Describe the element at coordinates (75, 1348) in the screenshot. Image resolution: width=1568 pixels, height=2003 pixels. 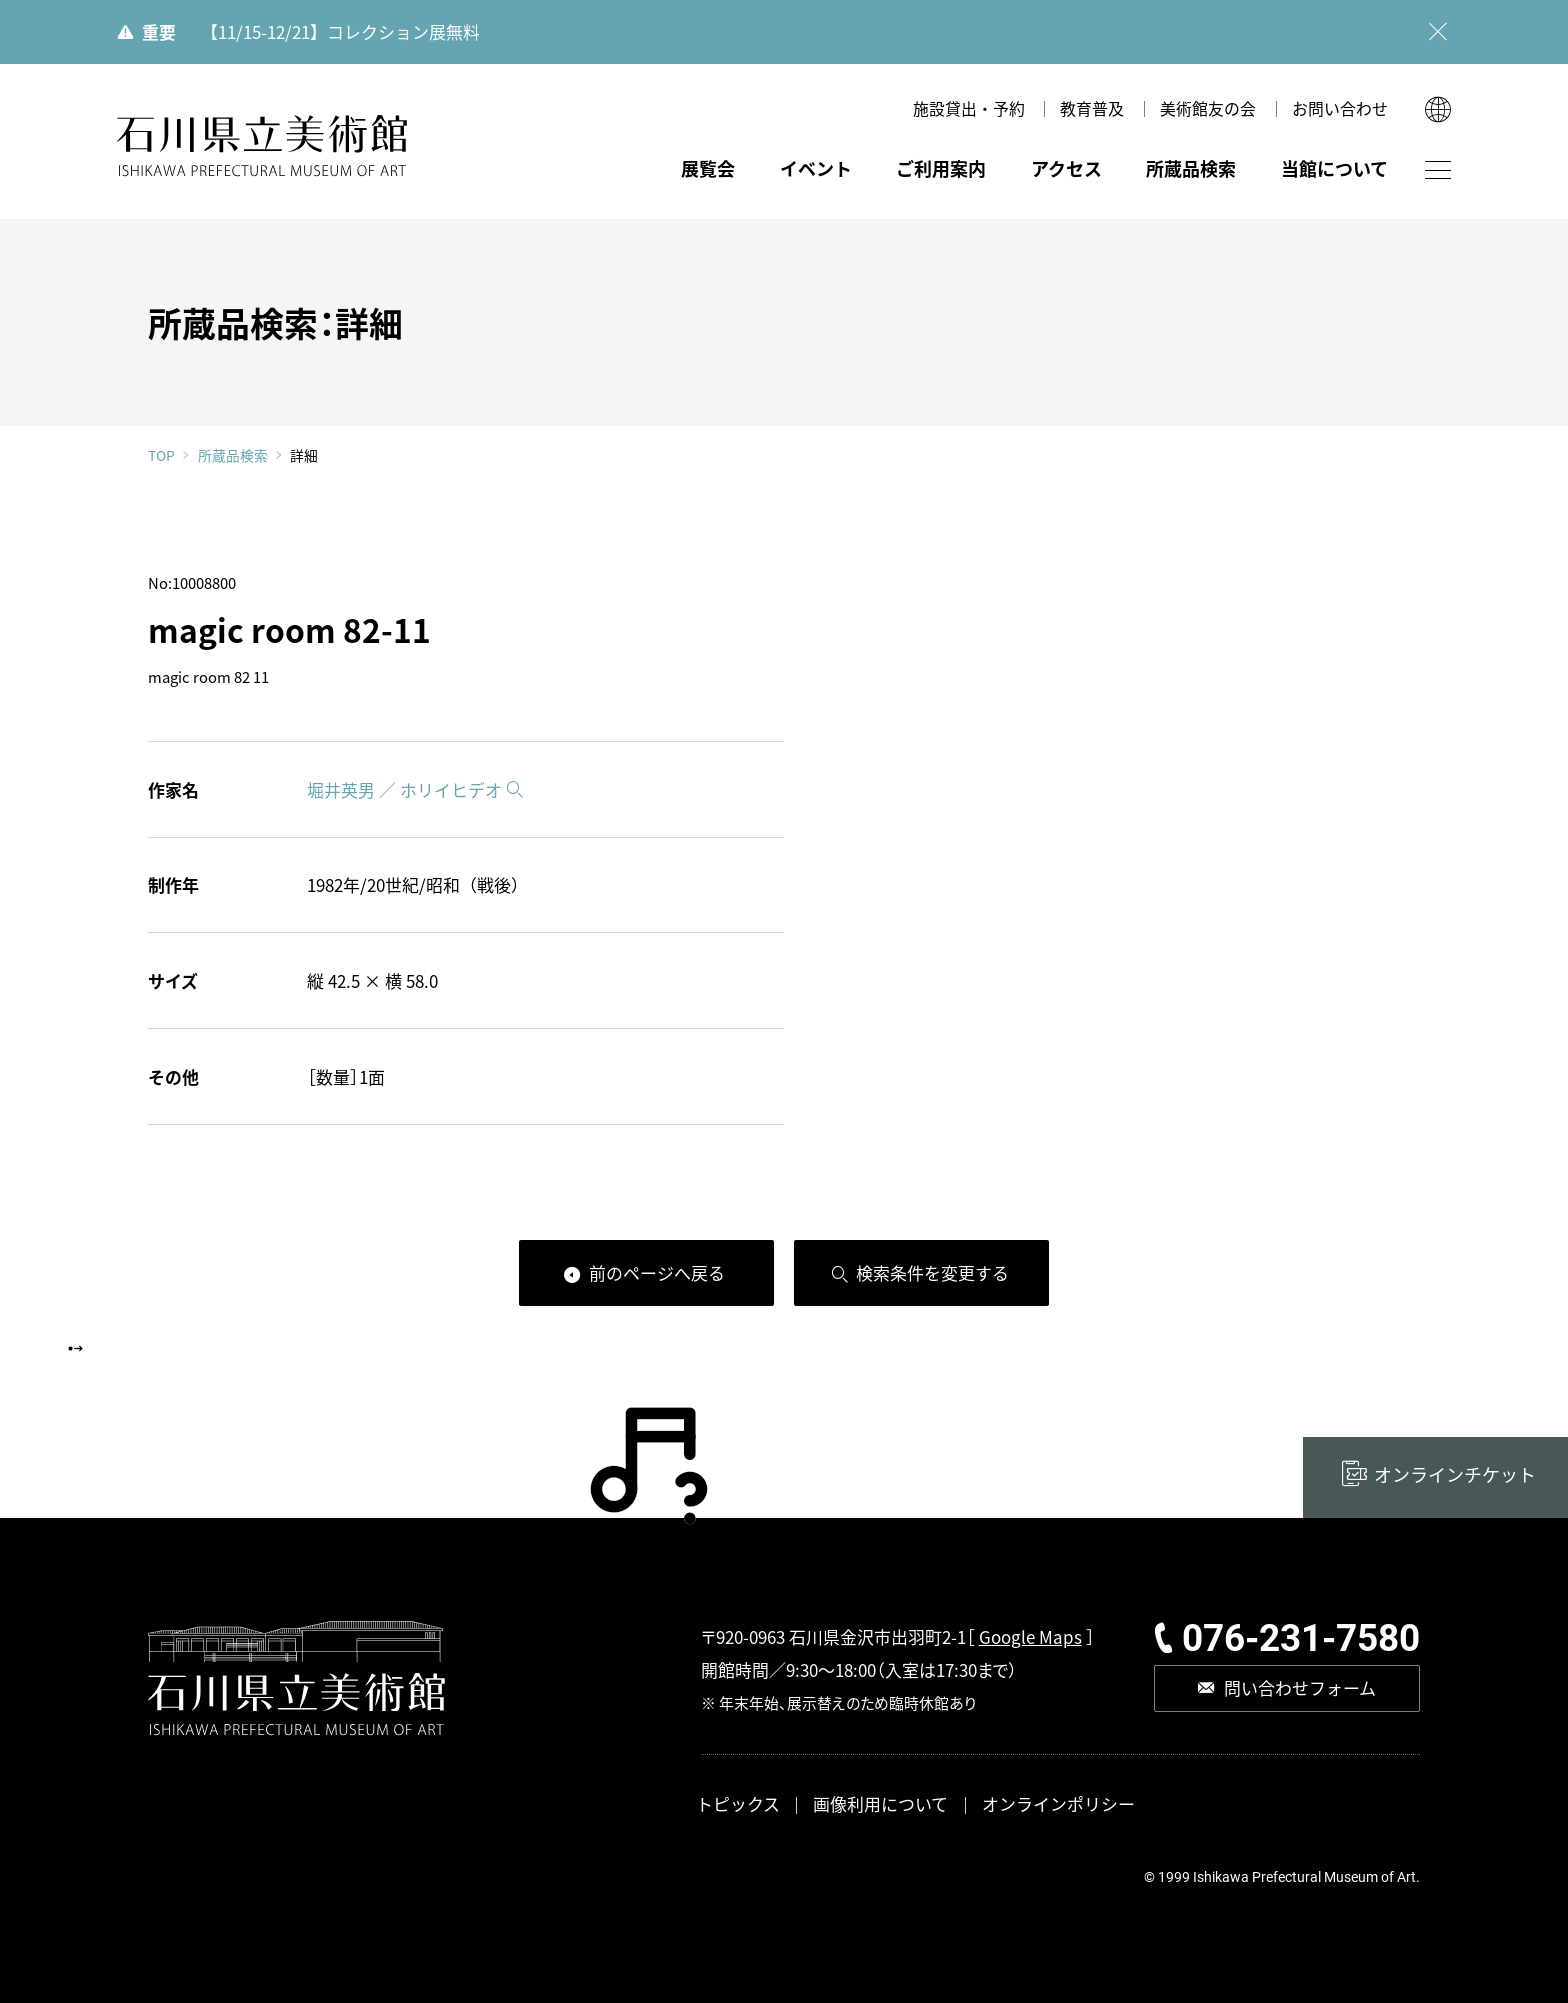
I see `move item to the right` at that location.